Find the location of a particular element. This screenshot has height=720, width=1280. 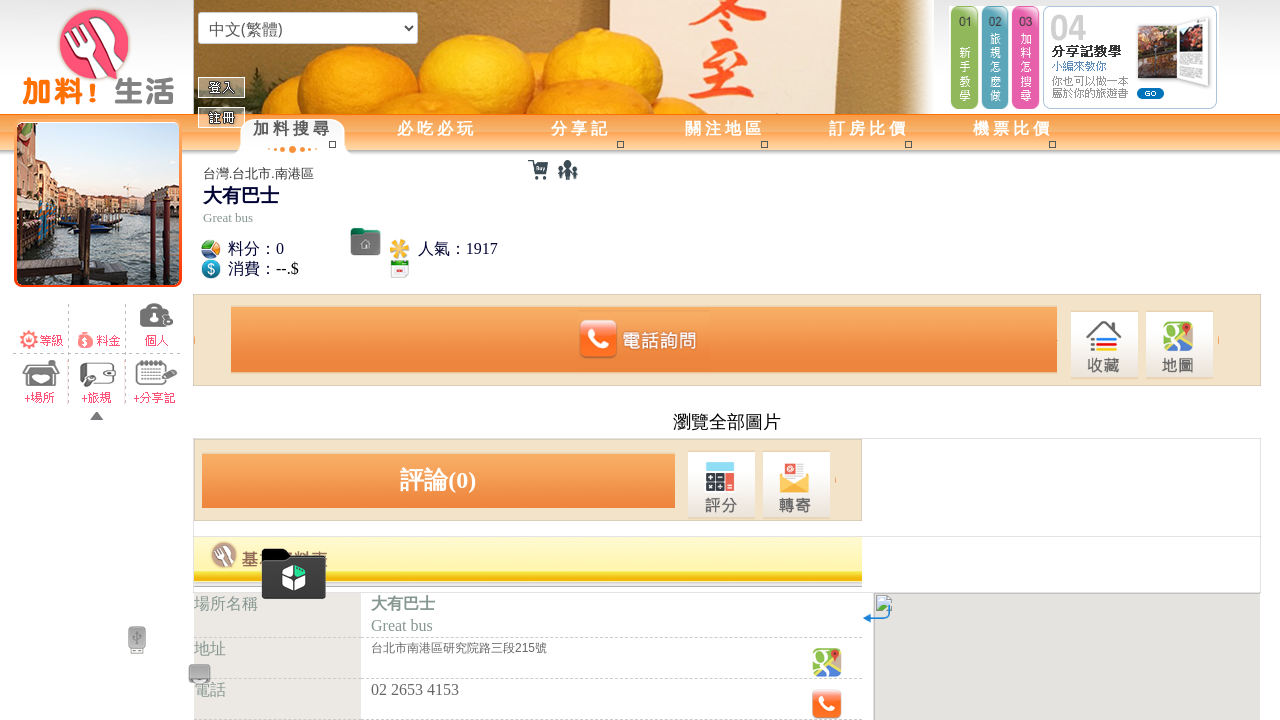

reply to an email message is located at coordinates (876, 612).